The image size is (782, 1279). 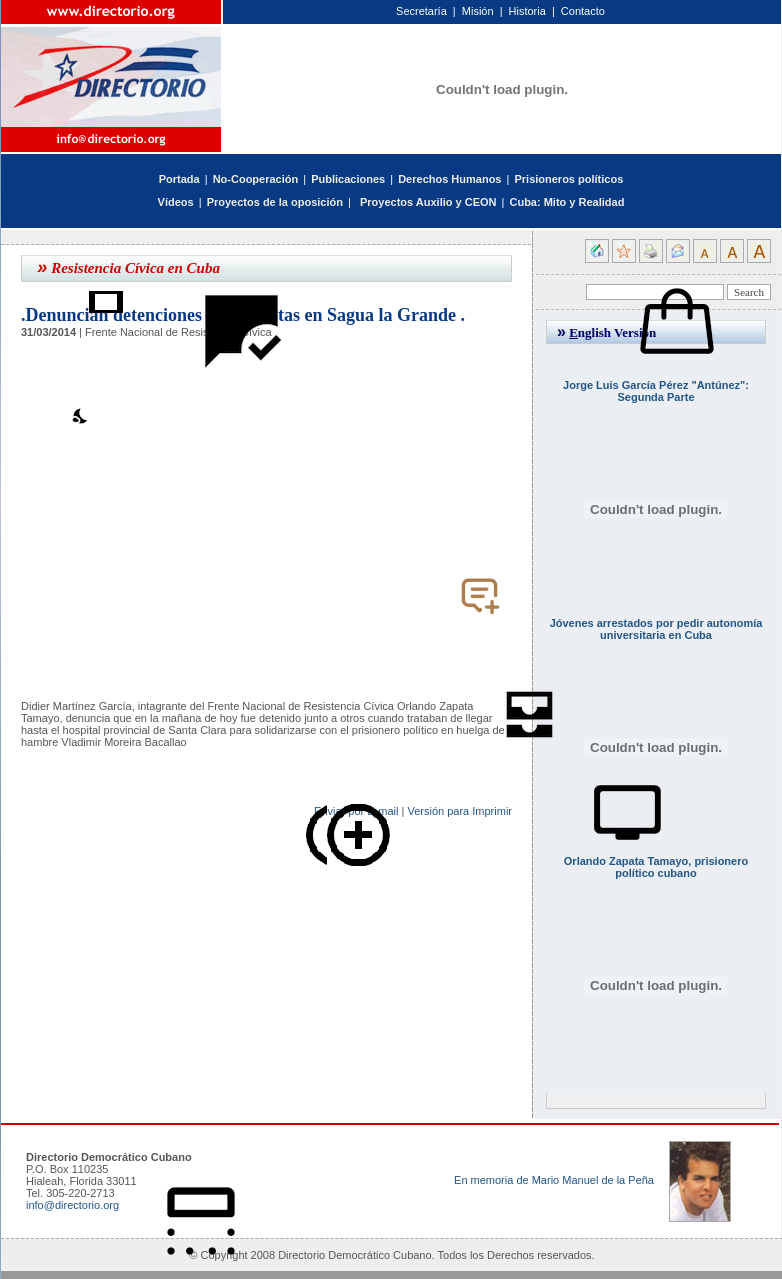 I want to click on toggle dark mode or night theme, so click(x=81, y=416).